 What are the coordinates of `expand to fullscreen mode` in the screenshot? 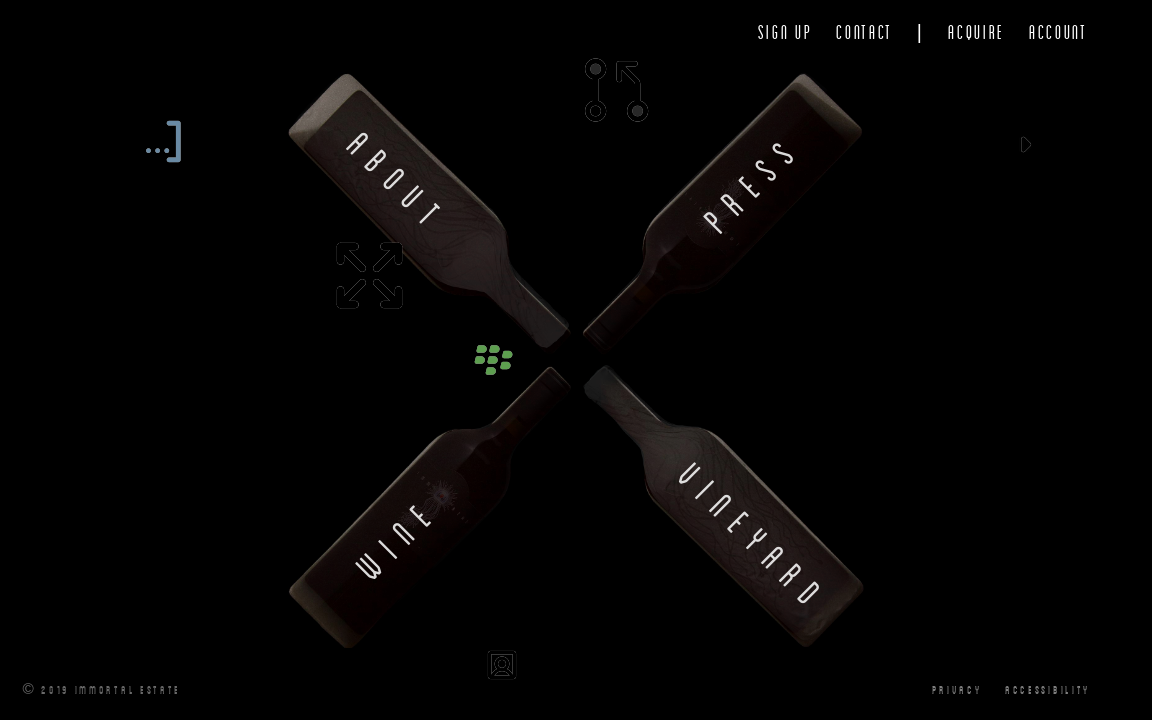 It's located at (369, 275).